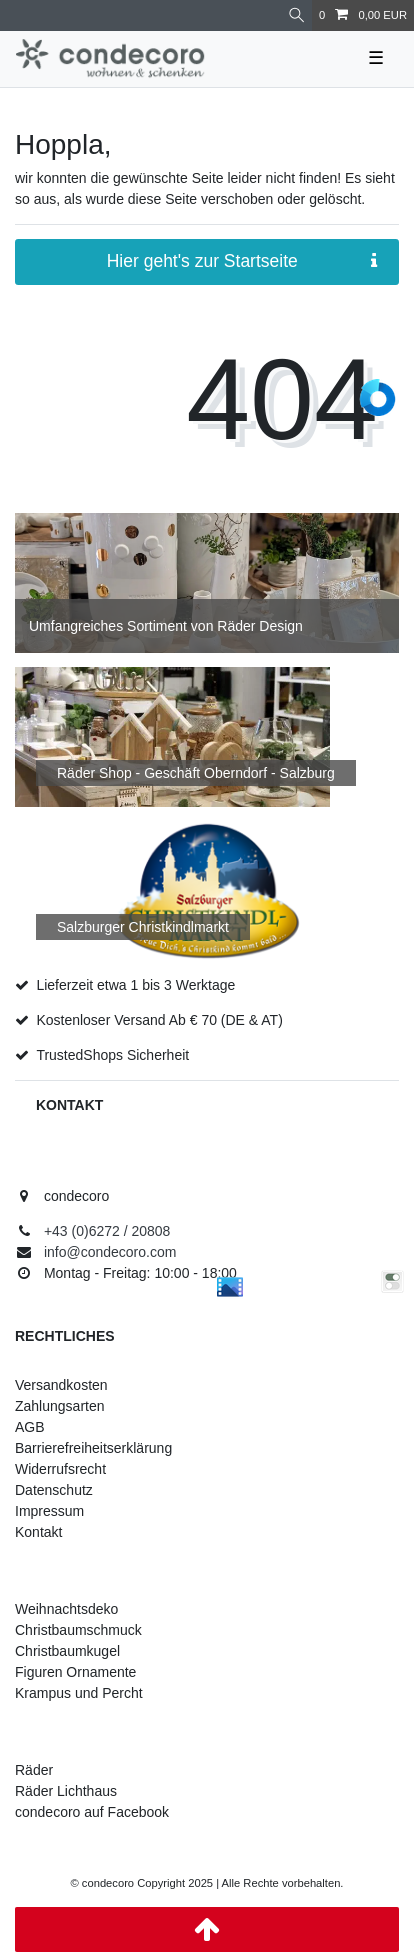 The image size is (414, 1952). Describe the element at coordinates (296, 124) in the screenshot. I see `file is syncing to OneDrive cloud storage` at that location.